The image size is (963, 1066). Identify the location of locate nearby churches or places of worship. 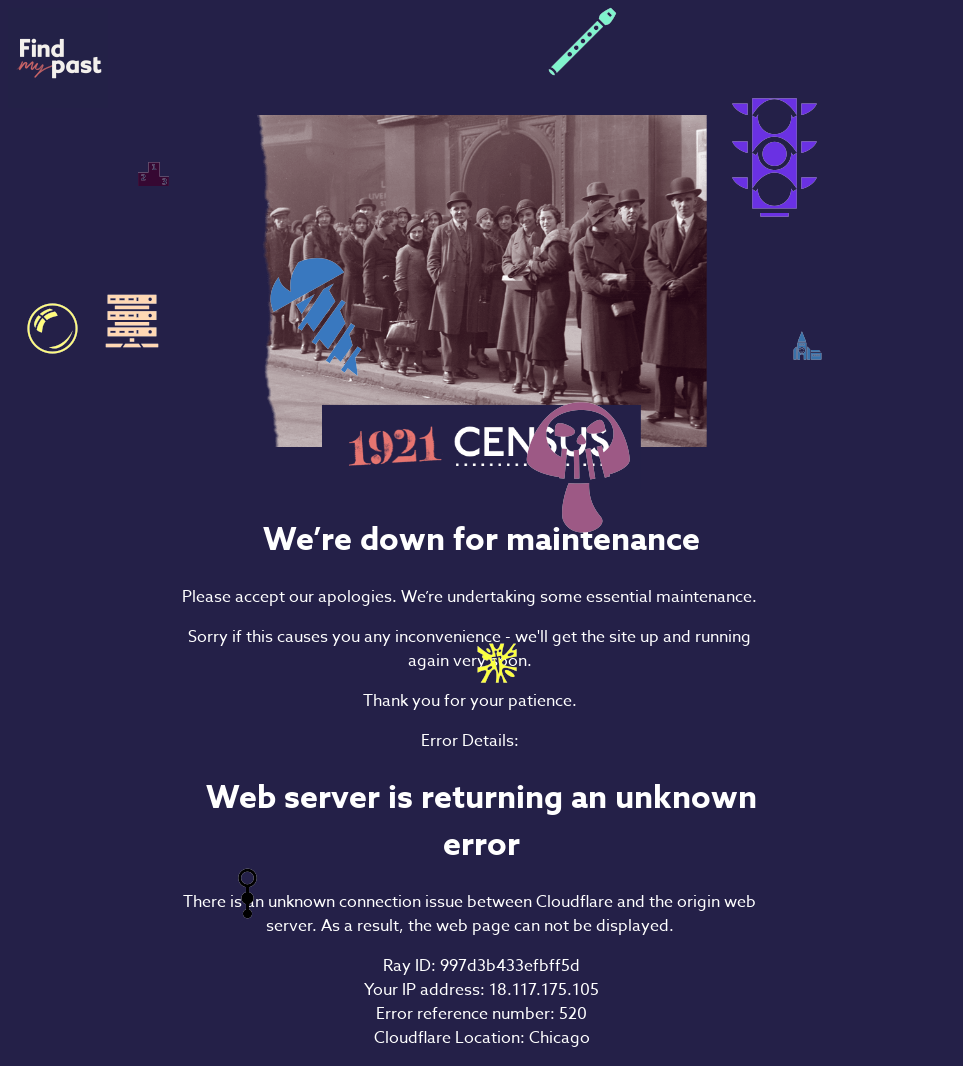
(807, 345).